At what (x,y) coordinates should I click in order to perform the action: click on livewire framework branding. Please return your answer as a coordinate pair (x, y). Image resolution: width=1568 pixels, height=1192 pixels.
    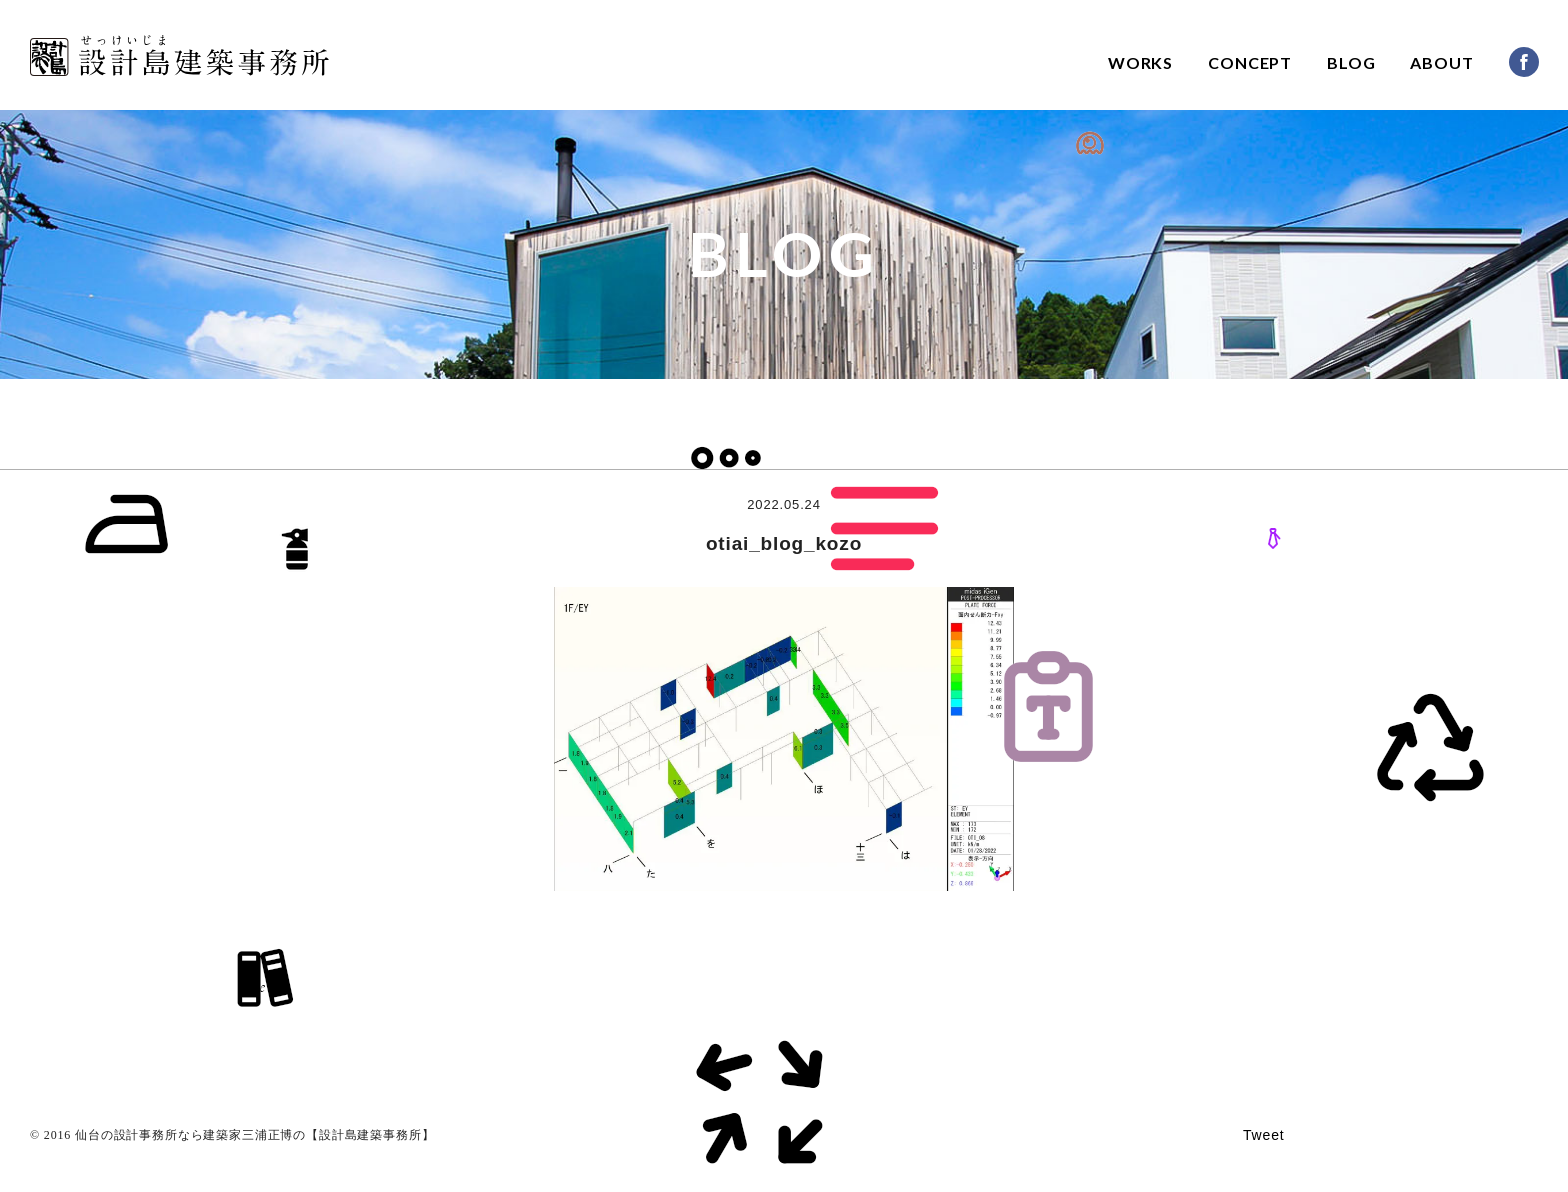
    Looking at the image, I should click on (1090, 143).